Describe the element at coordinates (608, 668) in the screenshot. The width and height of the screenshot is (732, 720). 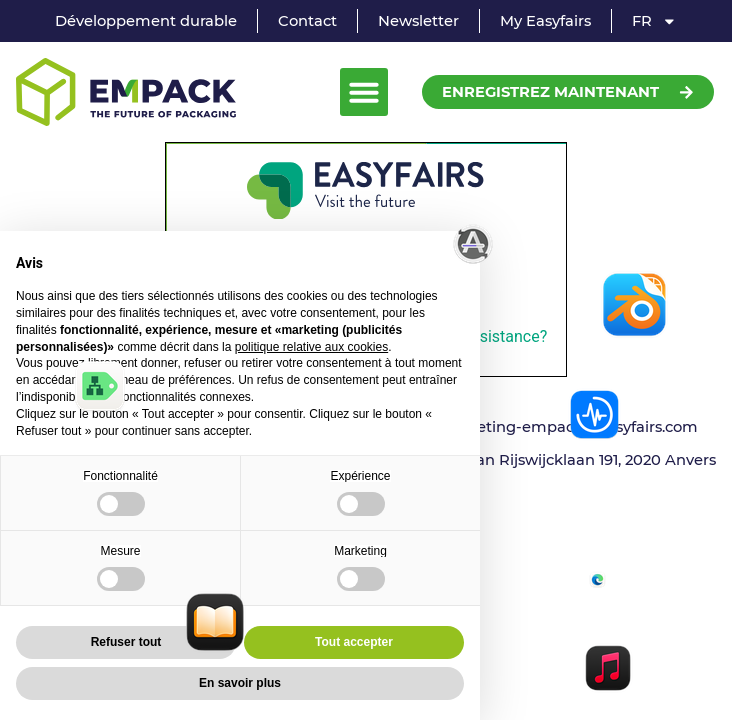
I see `open the Apple Music app` at that location.